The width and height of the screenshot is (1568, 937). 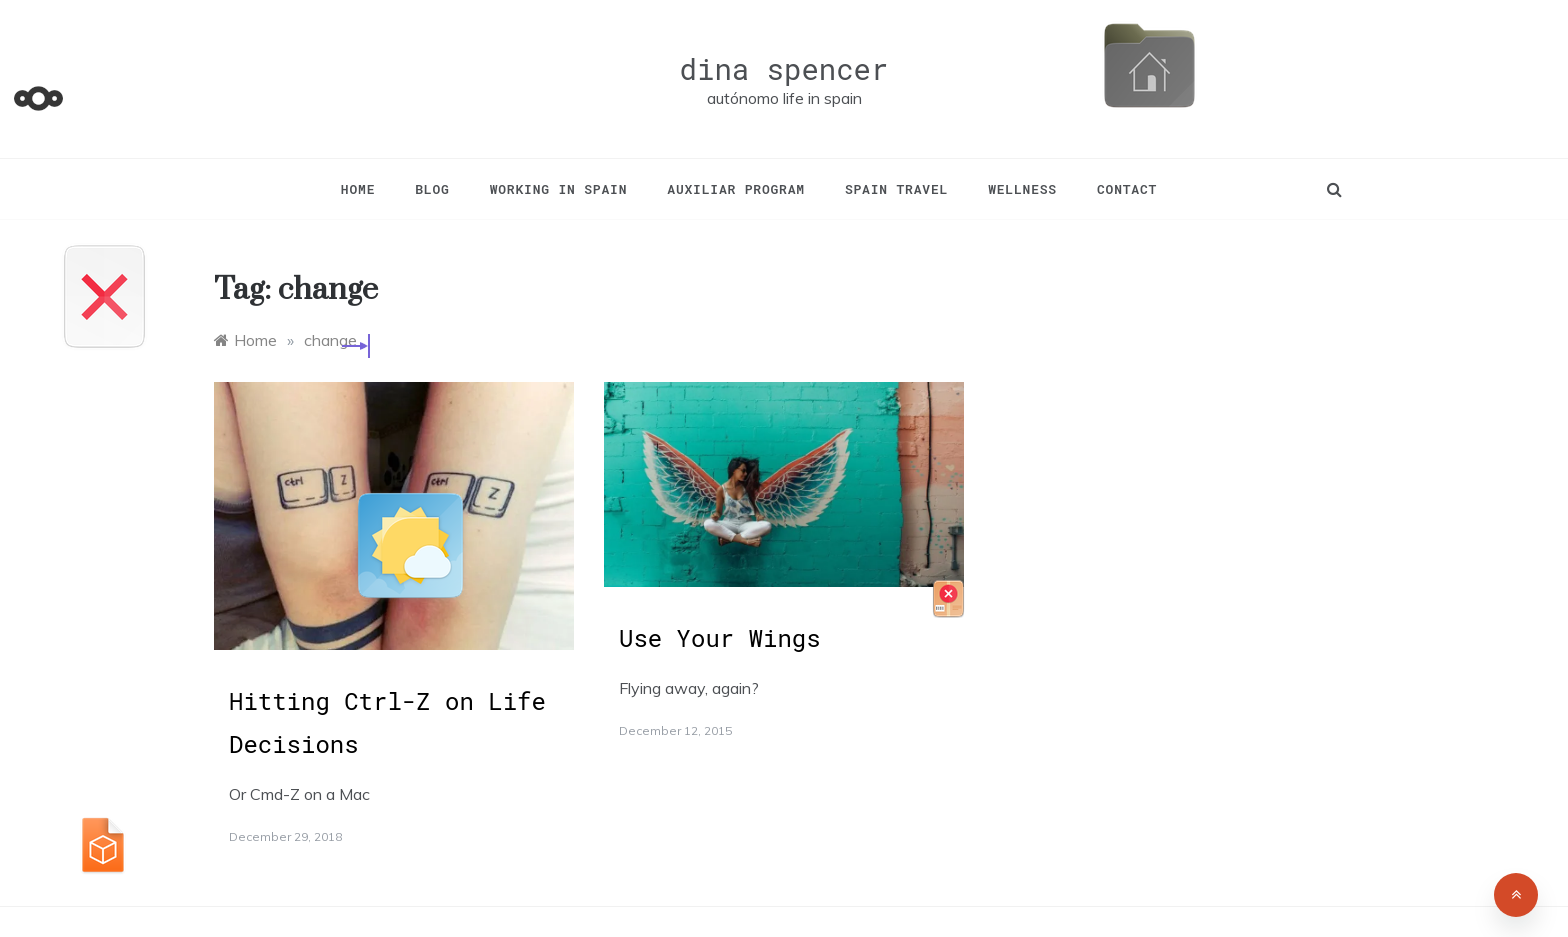 What do you see at coordinates (948, 598) in the screenshot?
I see `indicates a package removal or uninstallation in progress` at bounding box center [948, 598].